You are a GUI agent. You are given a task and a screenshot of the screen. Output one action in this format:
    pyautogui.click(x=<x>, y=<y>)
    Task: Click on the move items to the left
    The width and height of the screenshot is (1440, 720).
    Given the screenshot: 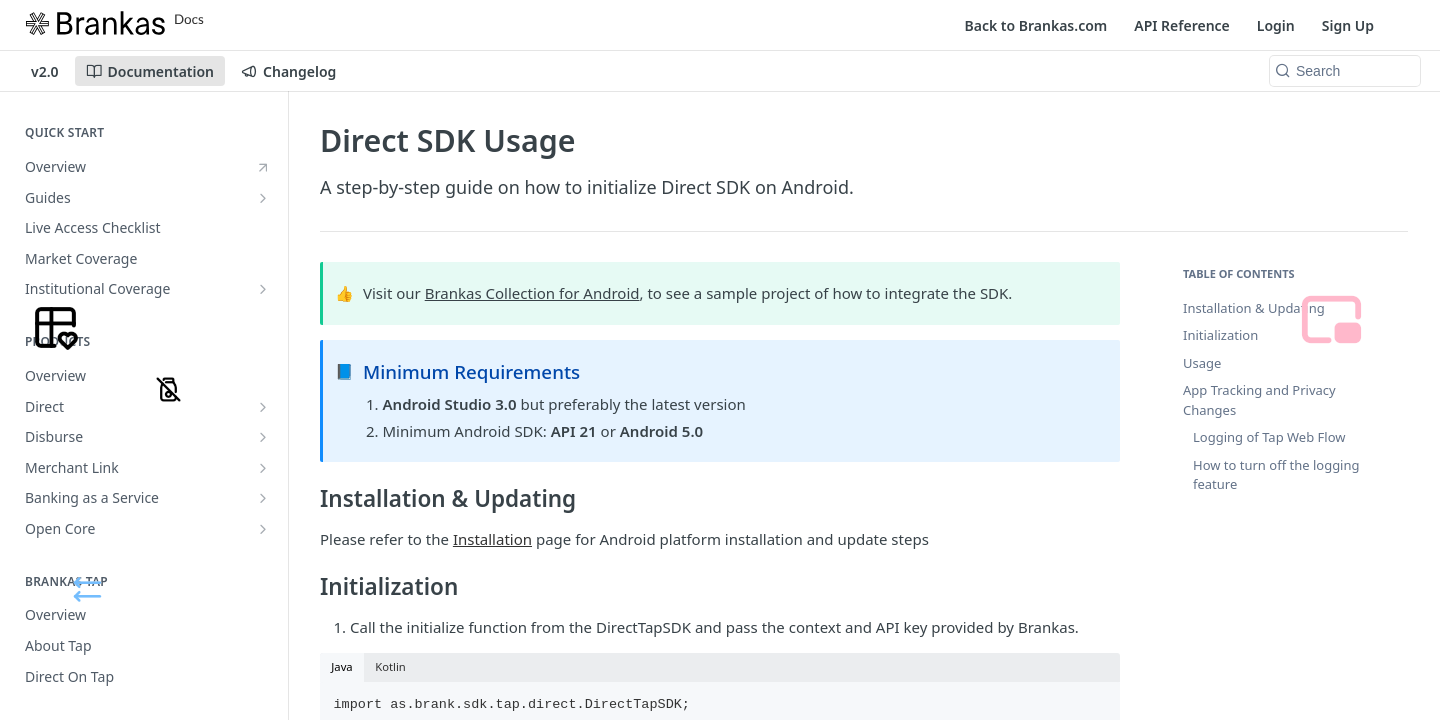 What is the action you would take?
    pyautogui.click(x=87, y=589)
    